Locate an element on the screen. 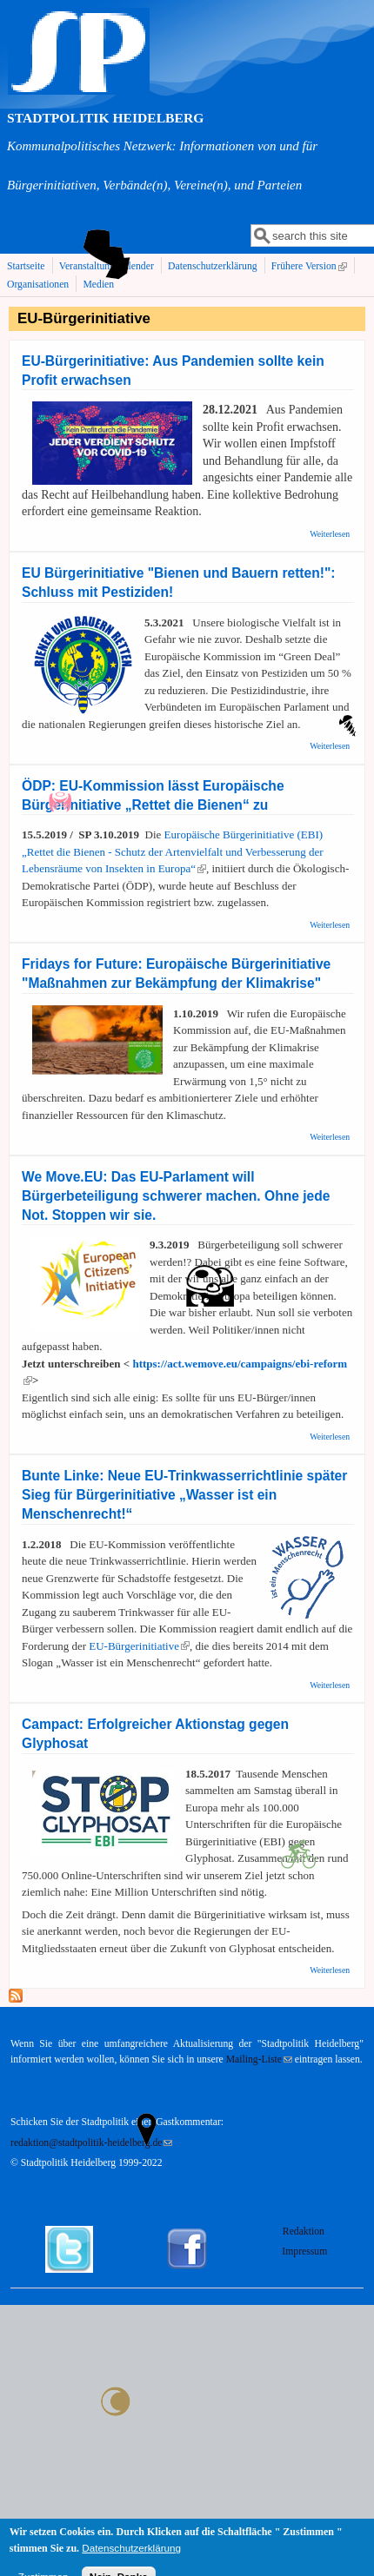 This screenshot has width=374, height=2576. indicates a brewing or crafting process in progress is located at coordinates (210, 1282).